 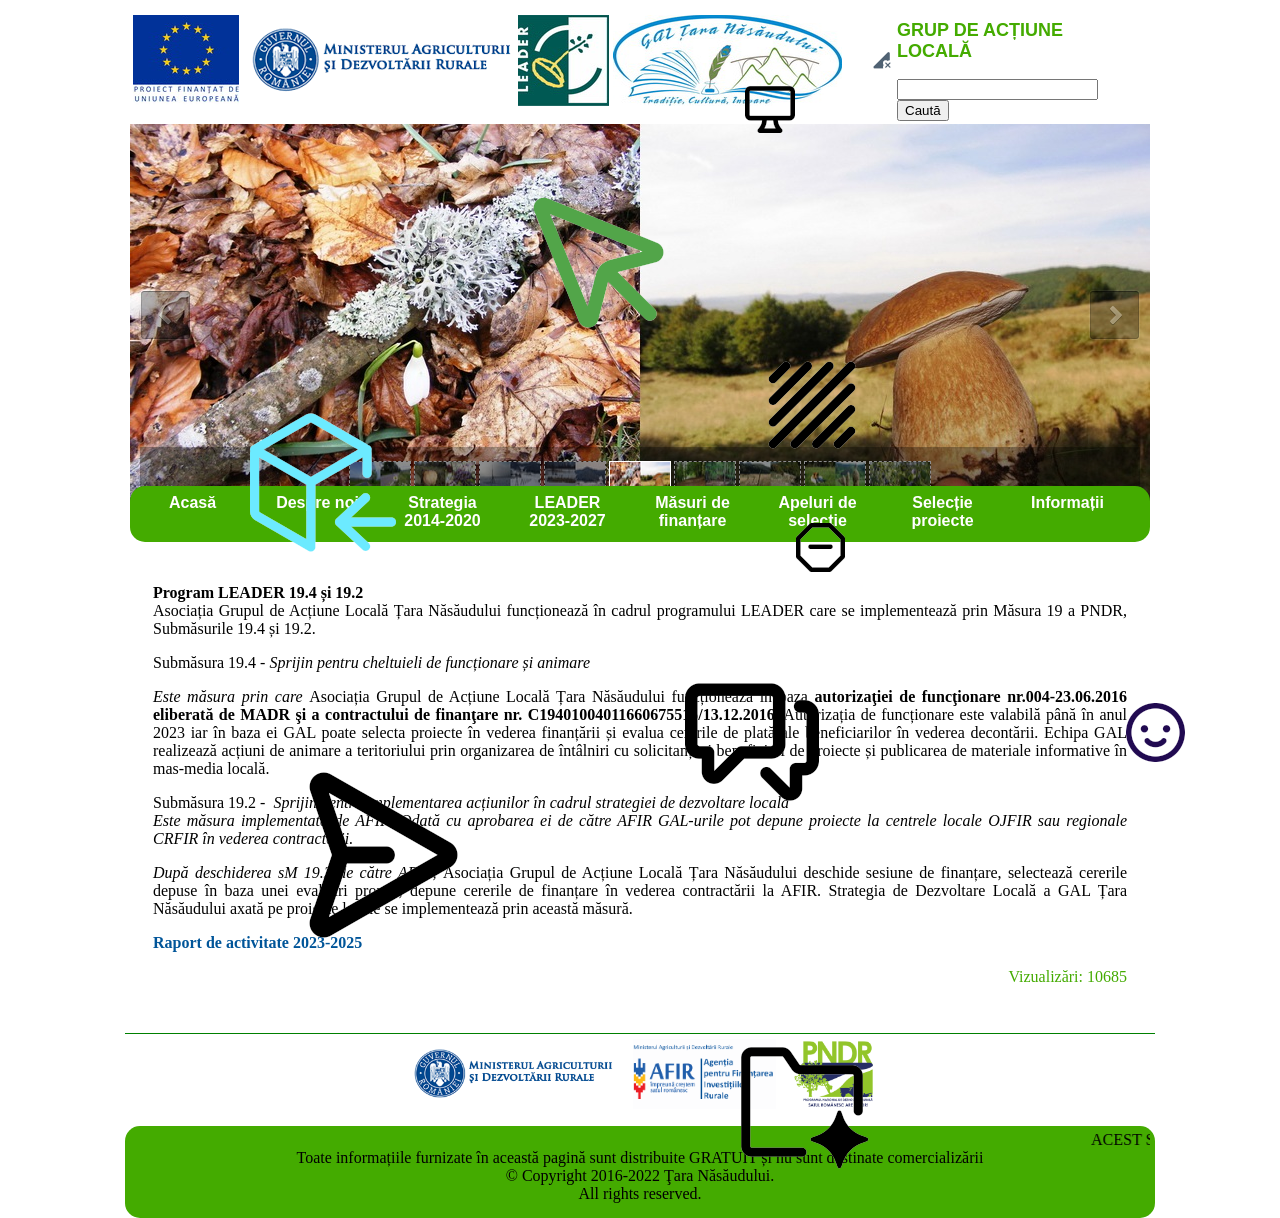 What do you see at coordinates (812, 405) in the screenshot?
I see `apply texture or pattern to selection` at bounding box center [812, 405].